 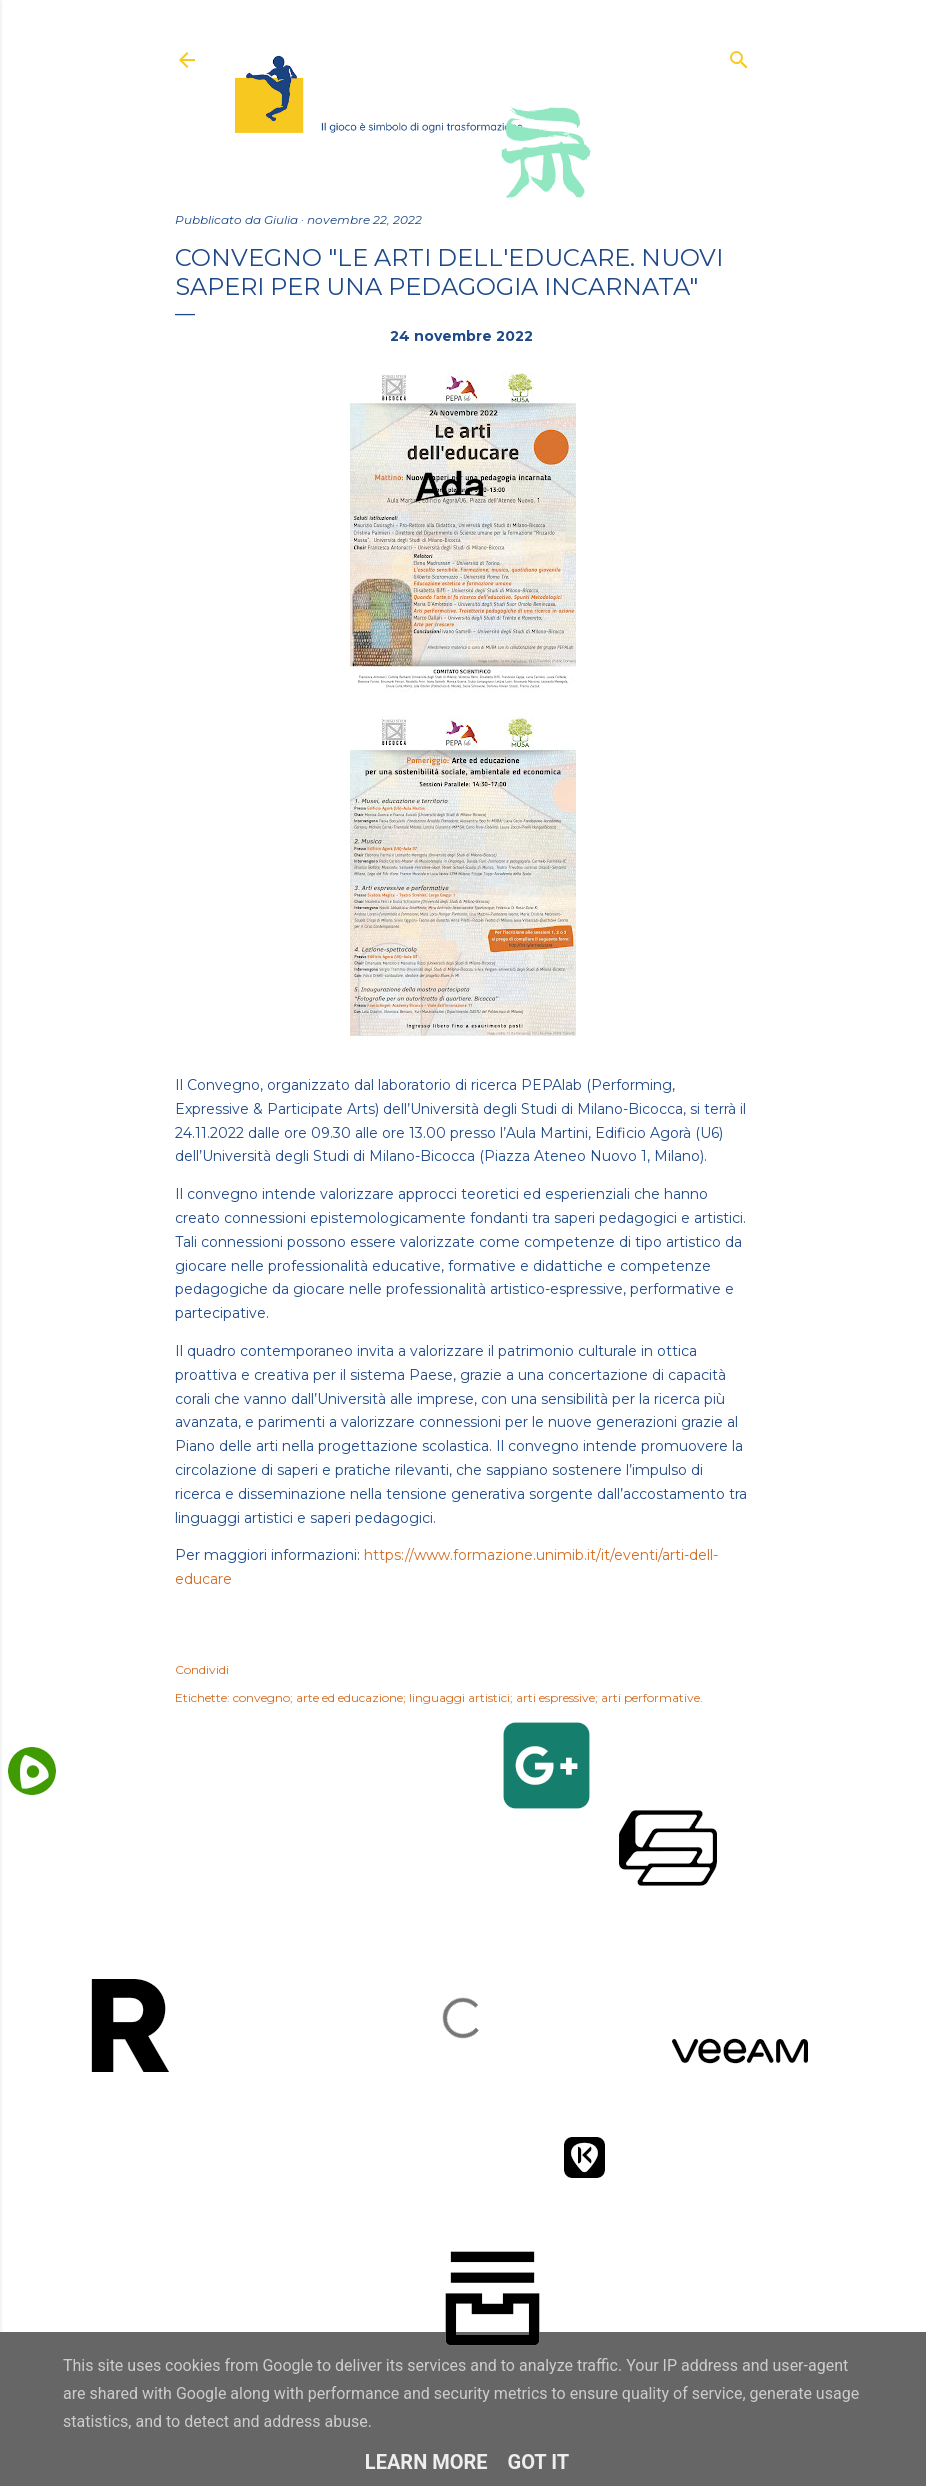 What do you see at coordinates (546, 152) in the screenshot?
I see `open shikimori anime tracking app` at bounding box center [546, 152].